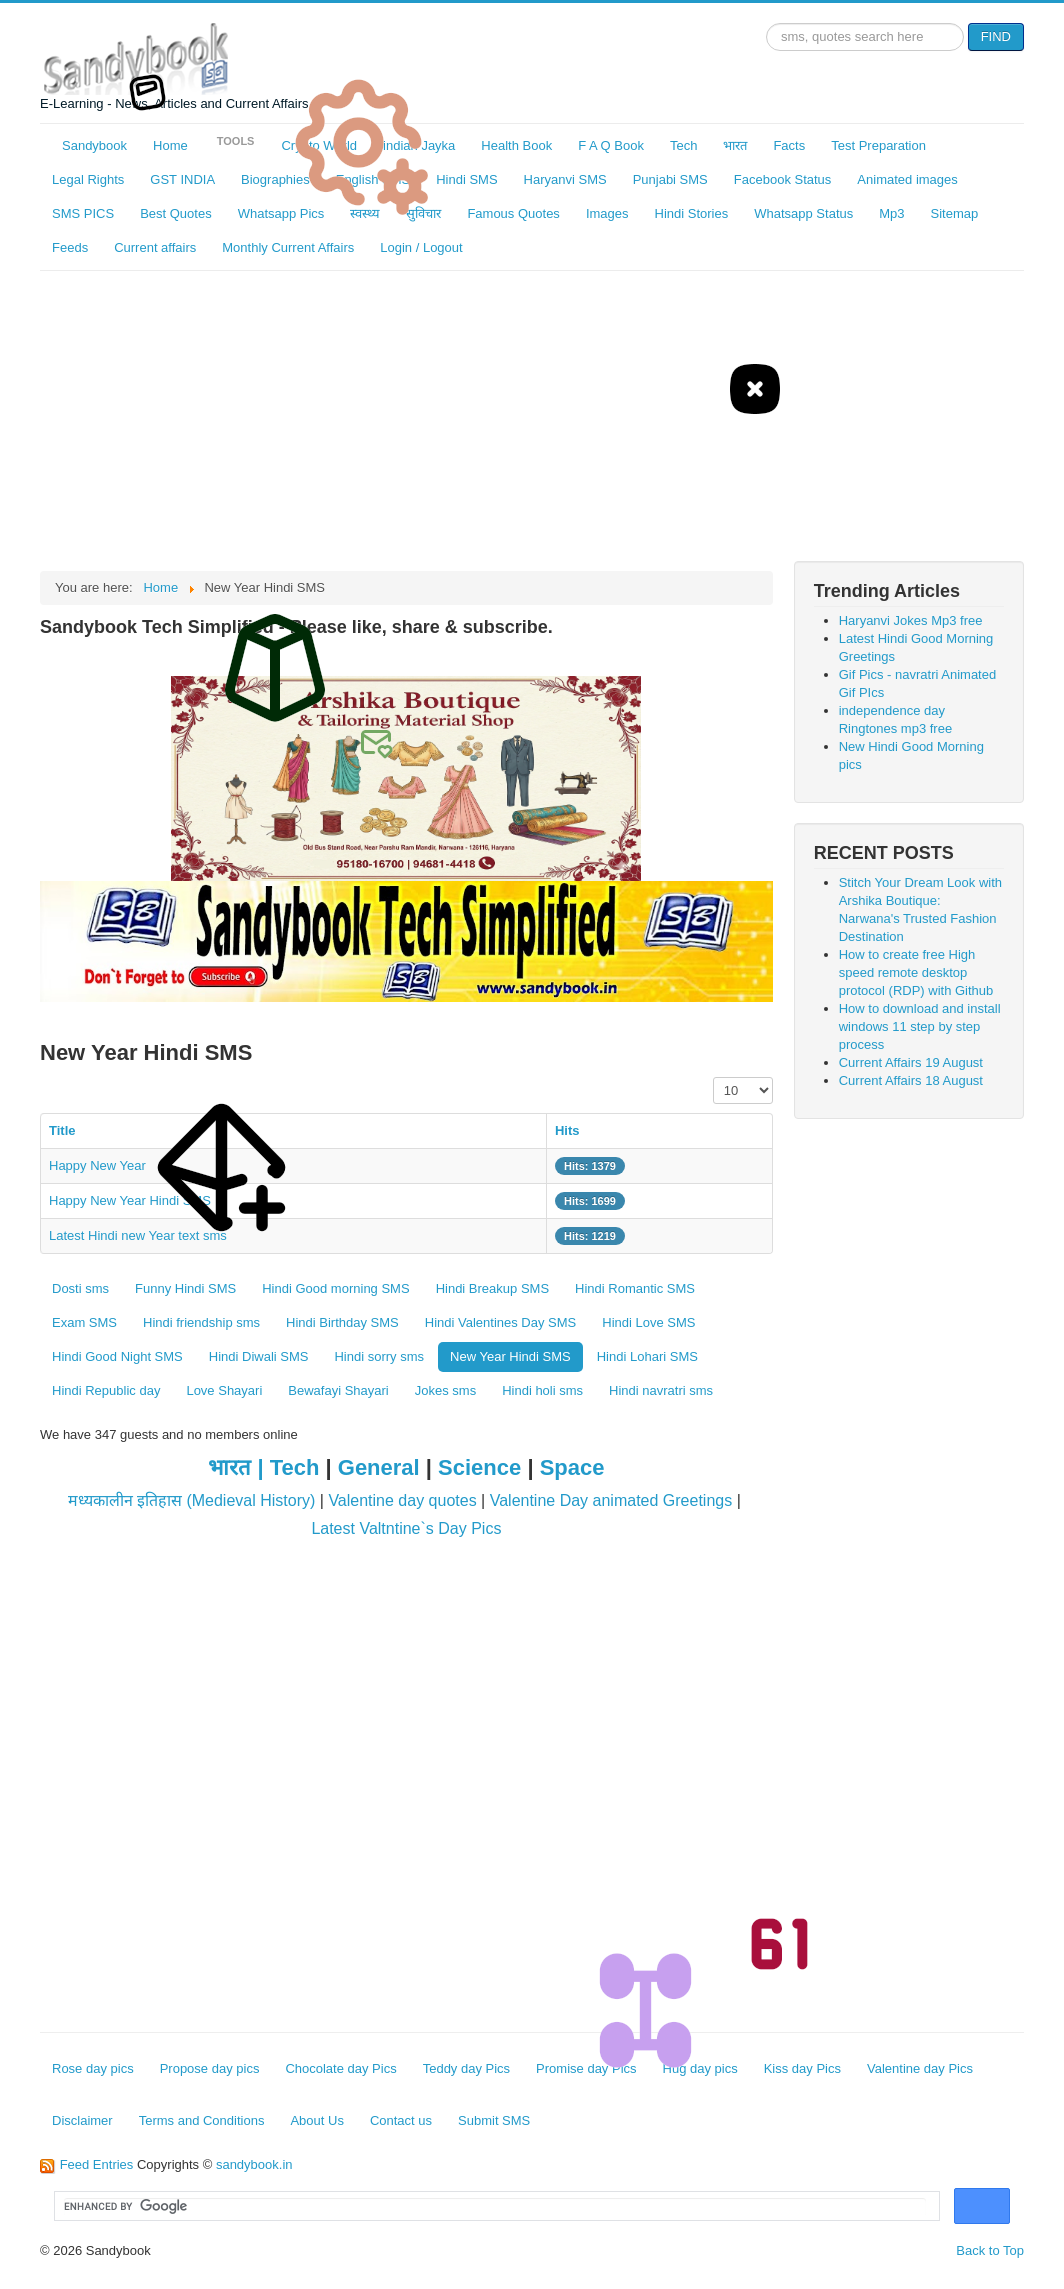  Describe the element at coordinates (275, 669) in the screenshot. I see `view 3D object or model` at that location.